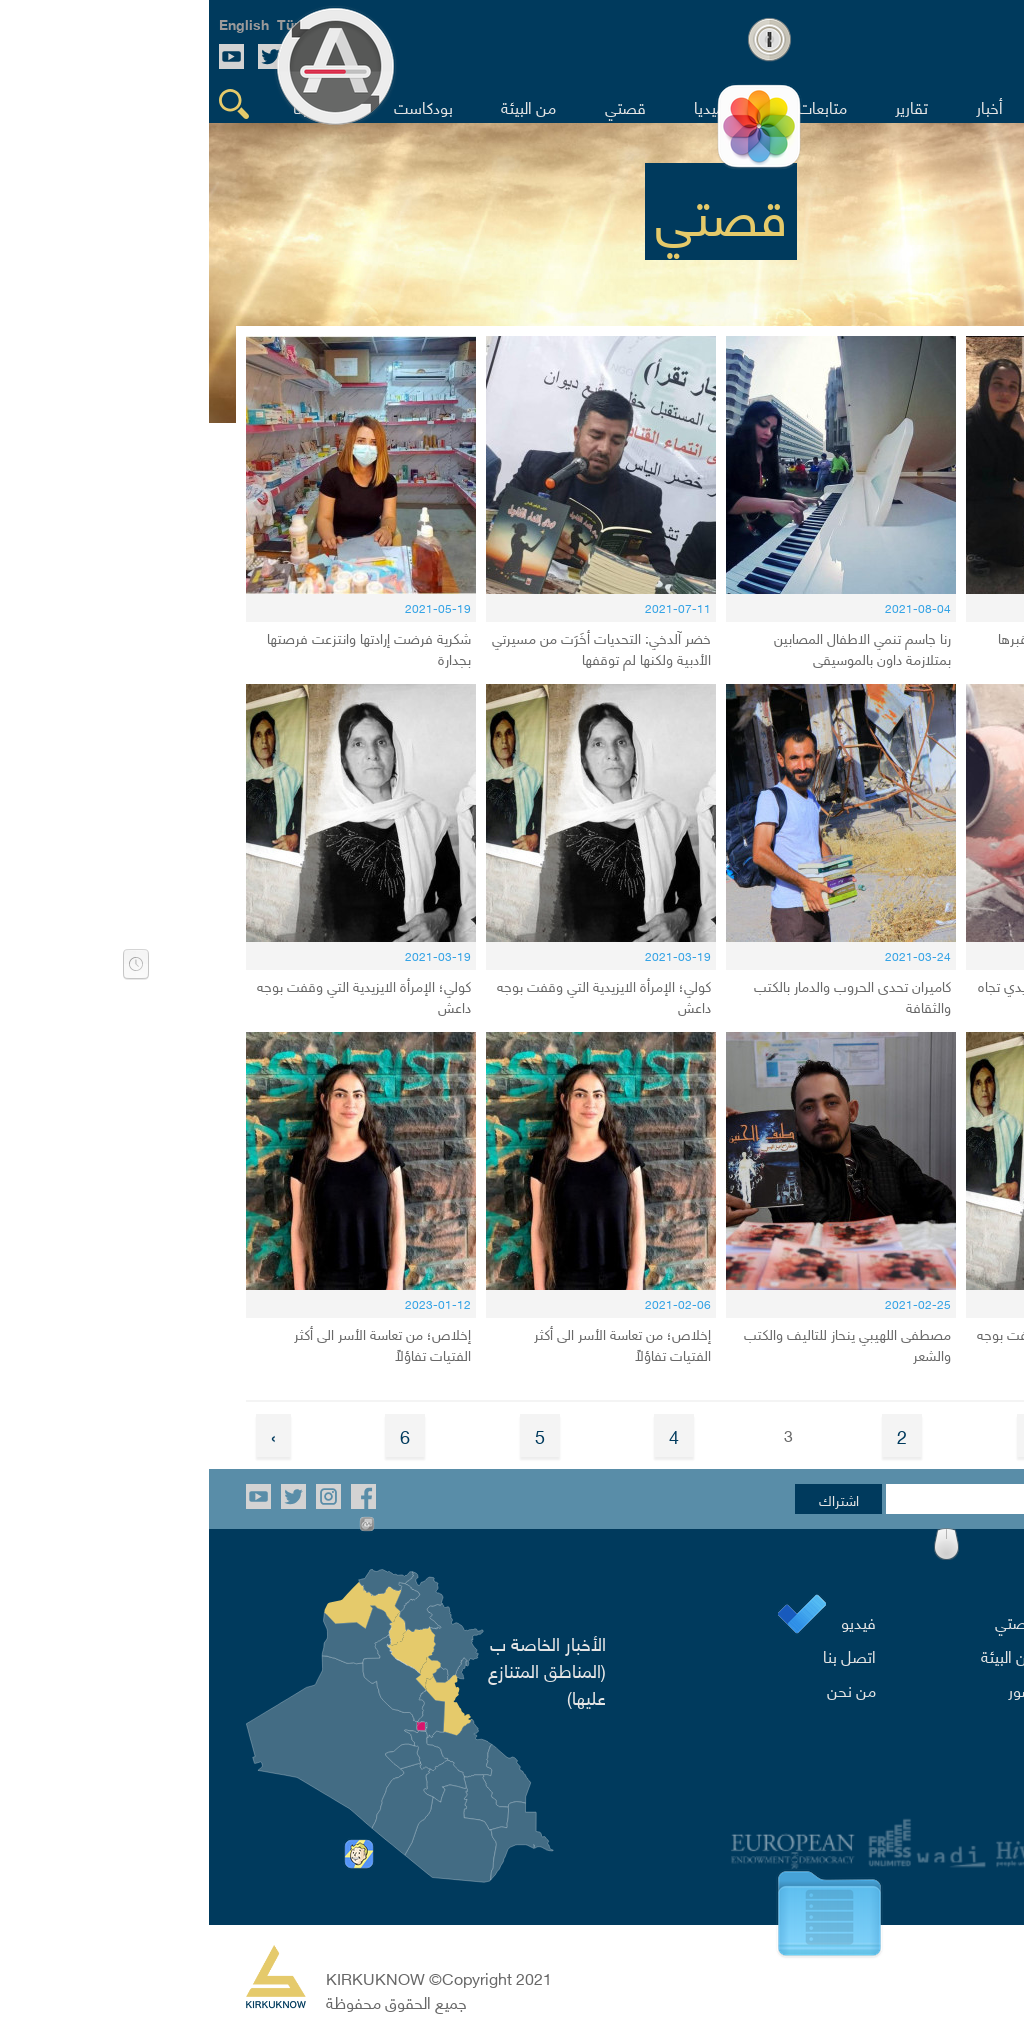 This screenshot has height=2033, width=1024. I want to click on open the tasks app, so click(802, 1614).